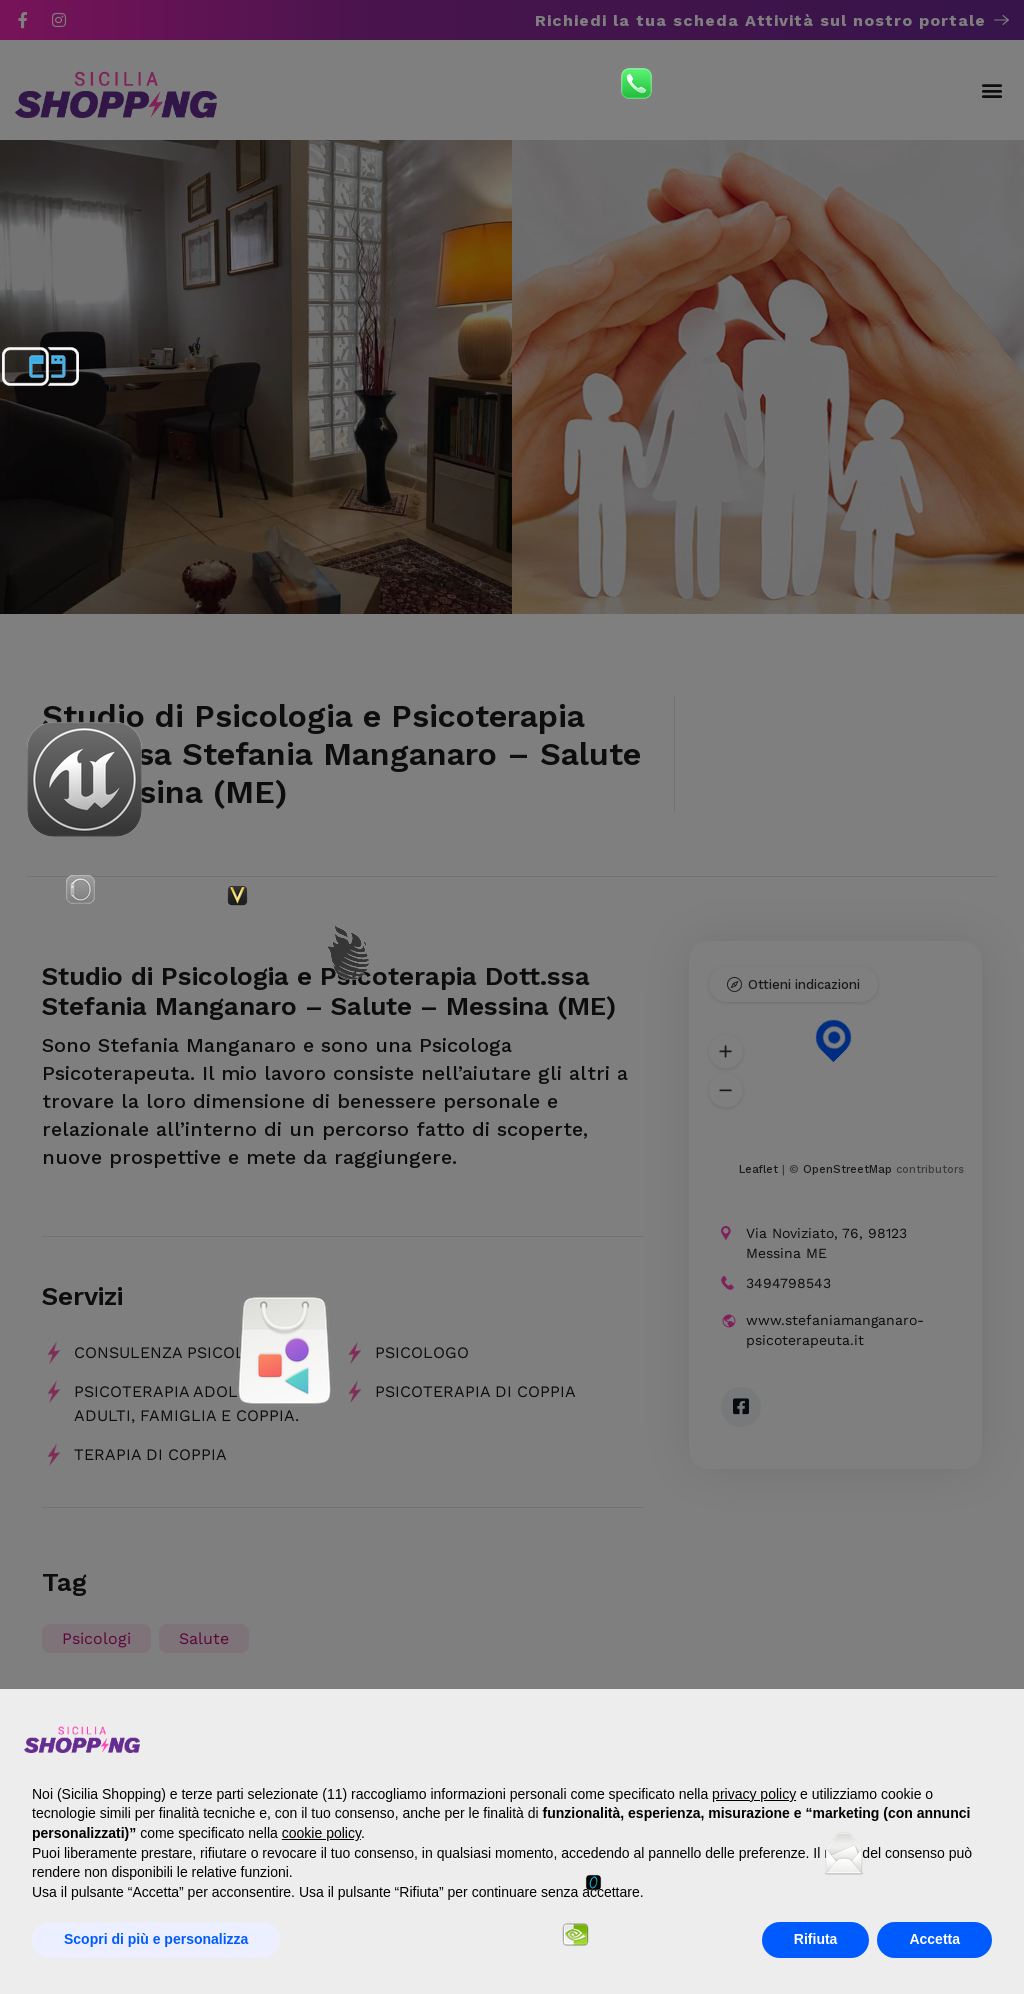 This screenshot has height=1994, width=1024. I want to click on side-by-side window layout with focus on right screen, so click(40, 366).